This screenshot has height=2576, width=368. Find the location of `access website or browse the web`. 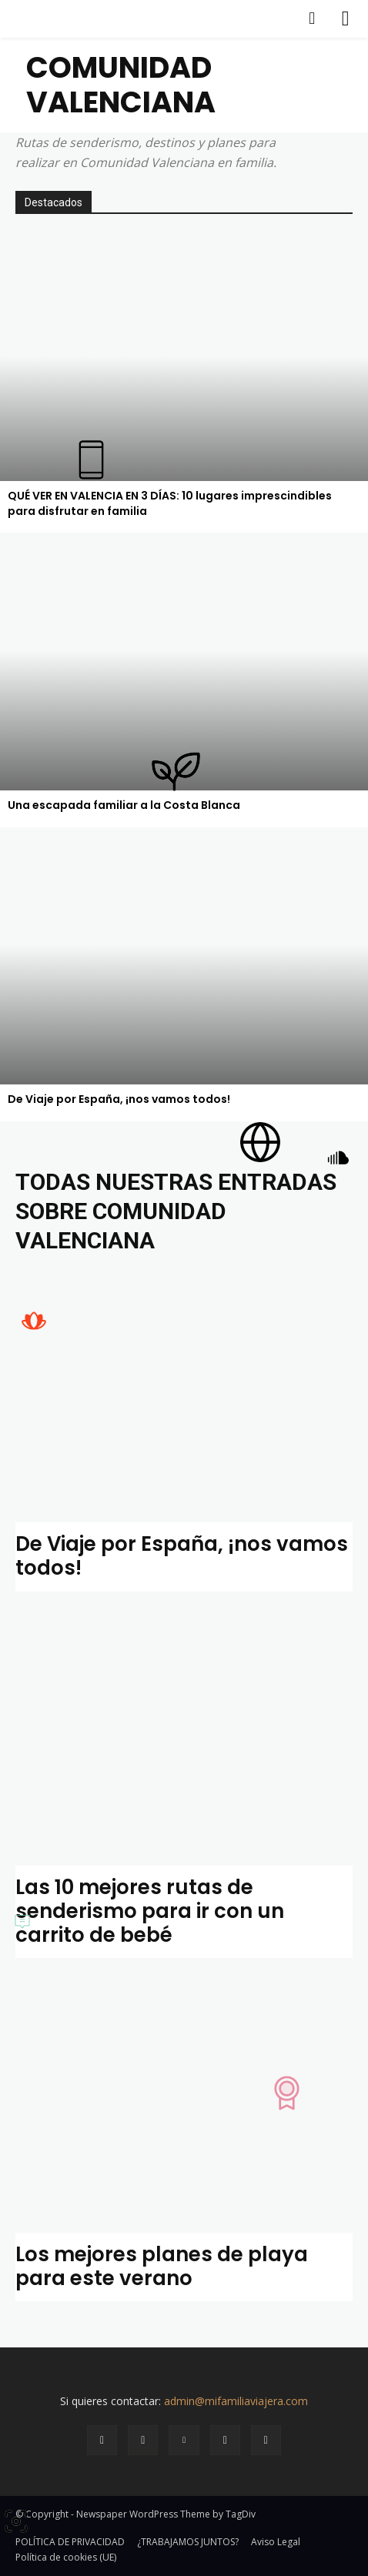

access website or browse the web is located at coordinates (260, 1142).